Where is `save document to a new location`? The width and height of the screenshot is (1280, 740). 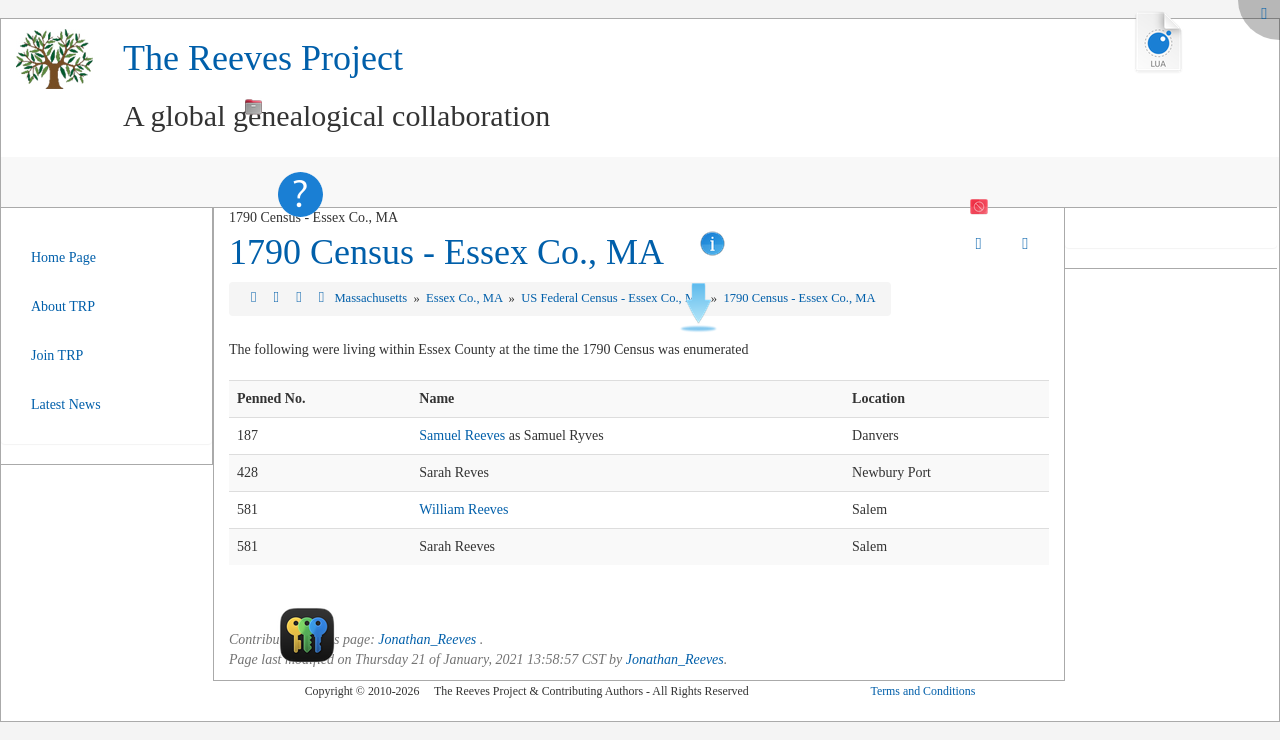 save document to a new location is located at coordinates (698, 304).